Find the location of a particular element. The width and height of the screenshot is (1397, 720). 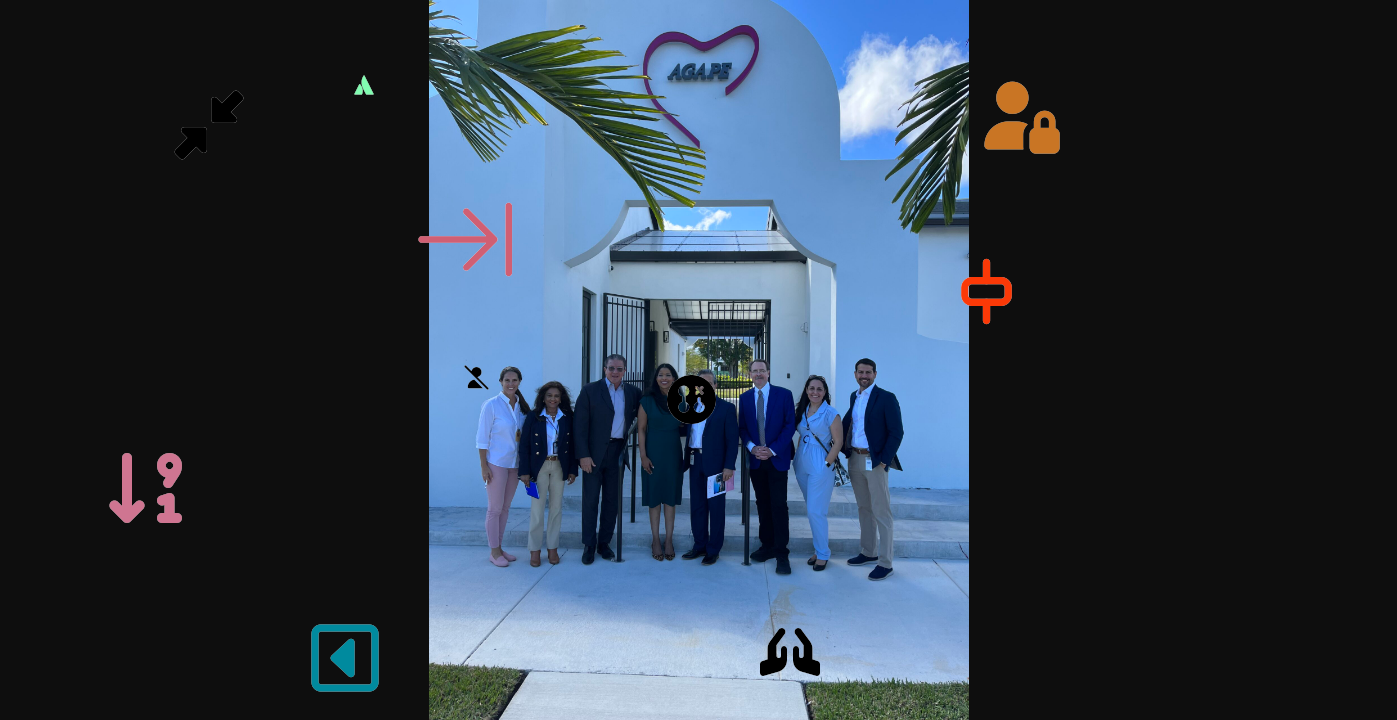

navigate to the previous item or screen is located at coordinates (345, 658).